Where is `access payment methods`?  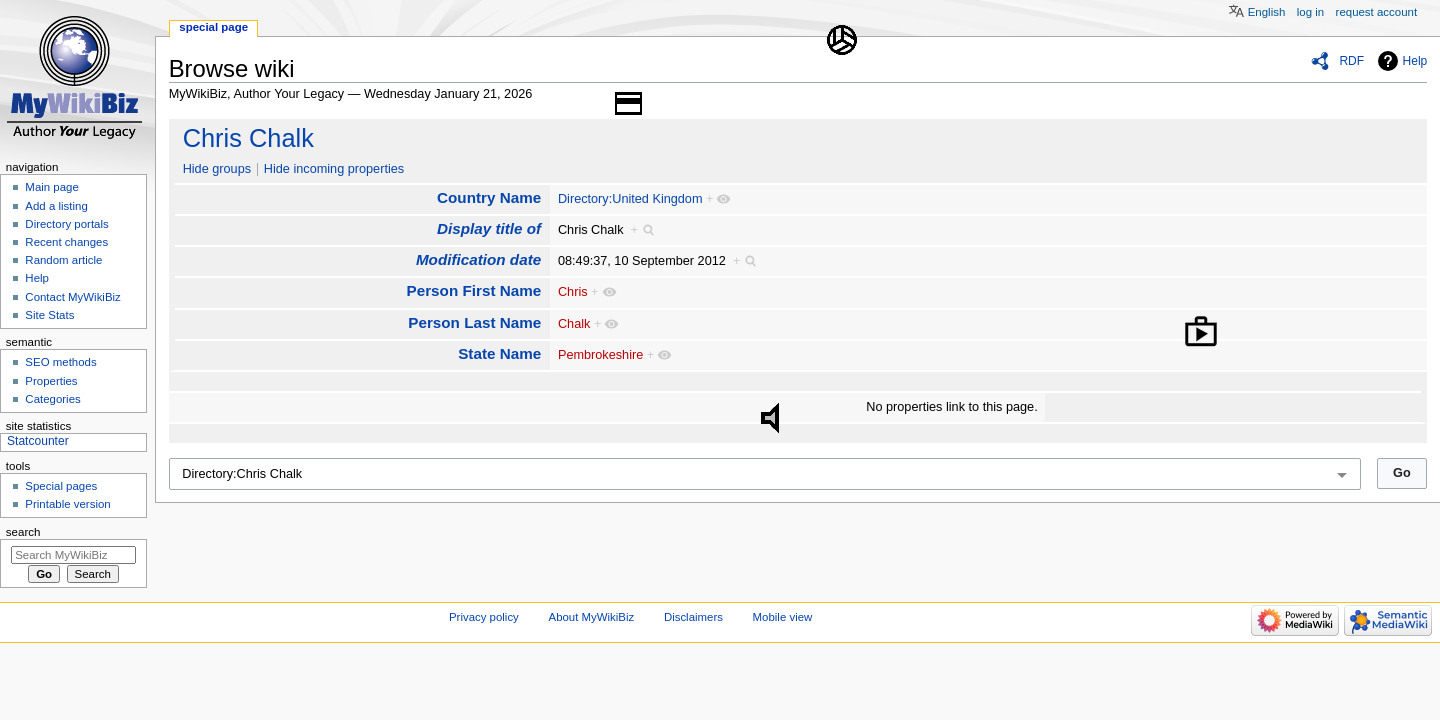 access payment methods is located at coordinates (628, 103).